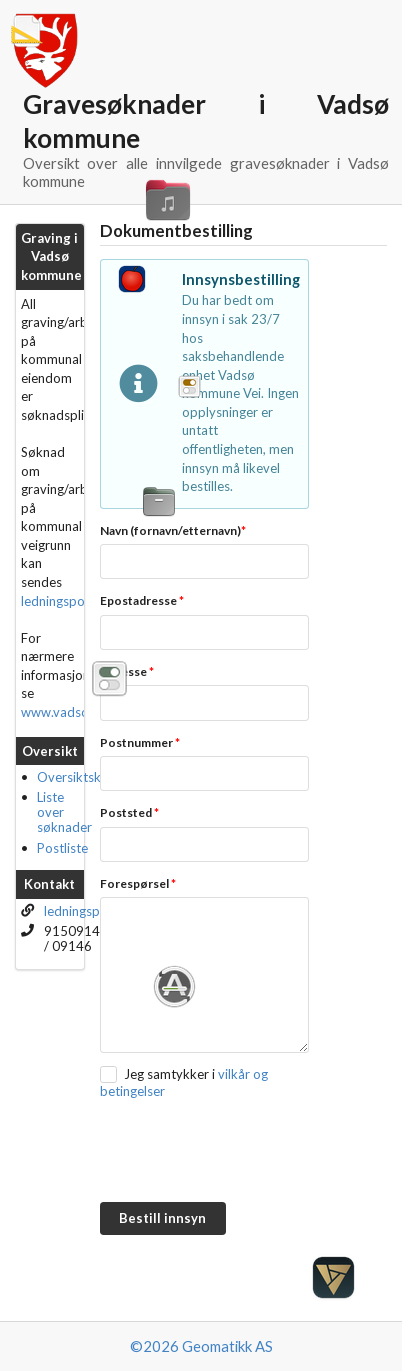 Image resolution: width=402 pixels, height=1371 pixels. I want to click on open the Artifact app, so click(333, 1277).